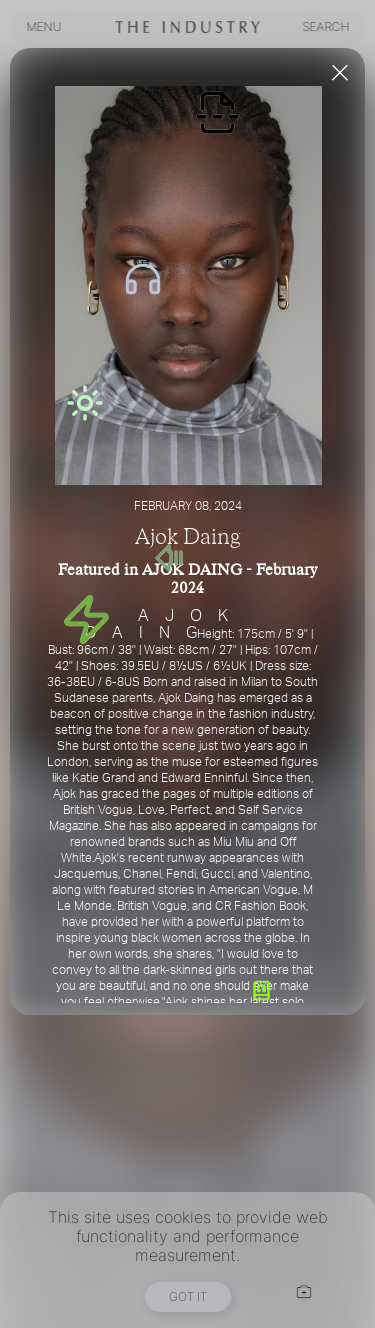  I want to click on go back multiple steps, so click(170, 558).